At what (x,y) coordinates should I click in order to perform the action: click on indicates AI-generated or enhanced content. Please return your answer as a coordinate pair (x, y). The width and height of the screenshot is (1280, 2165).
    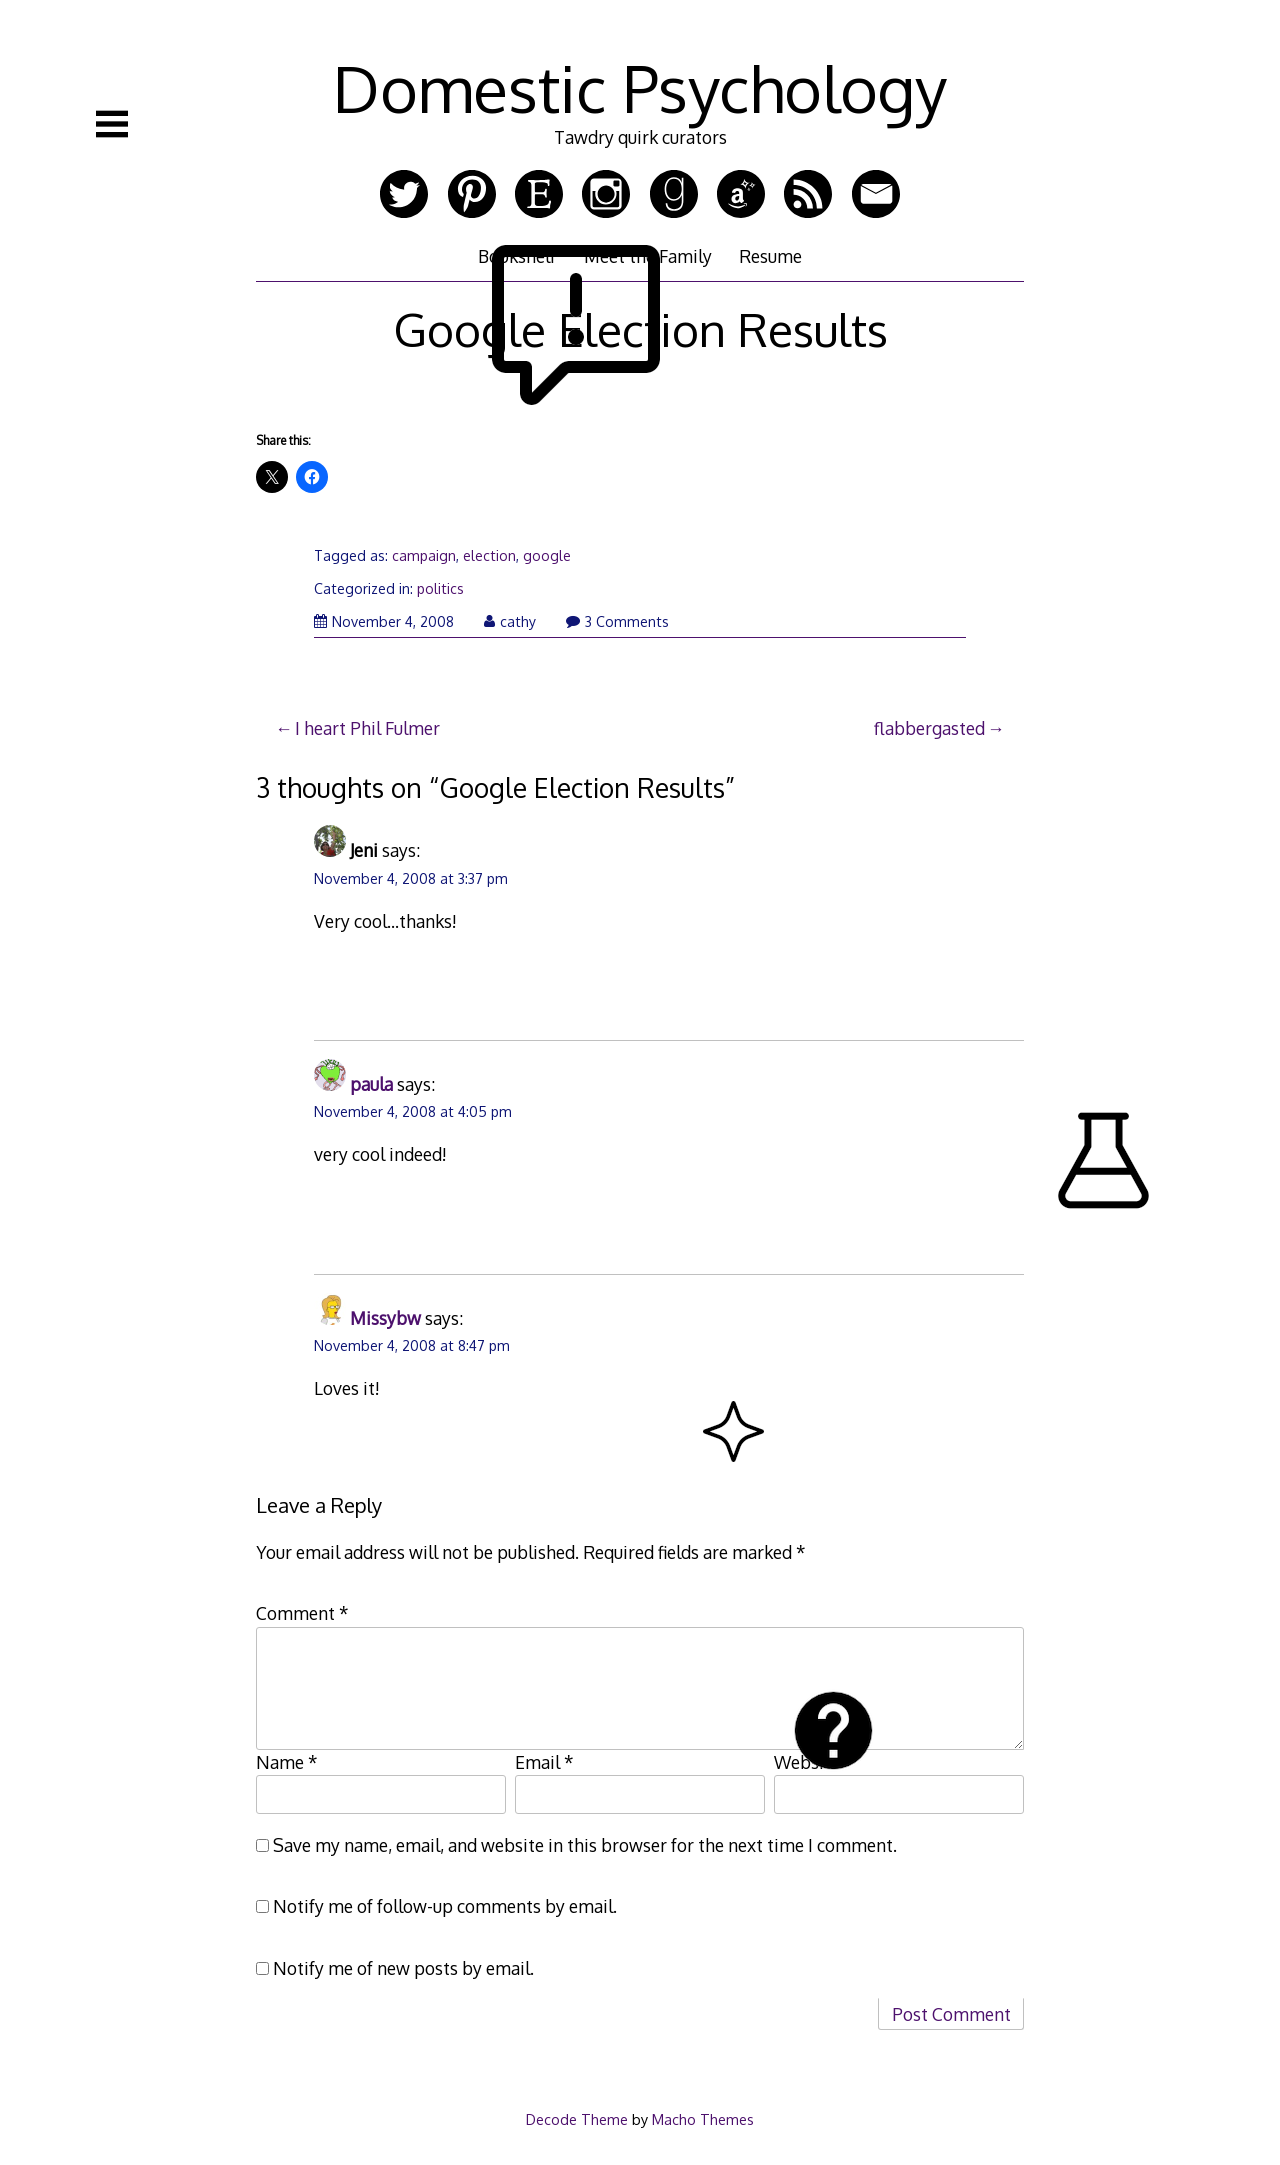
    Looking at the image, I should click on (733, 1431).